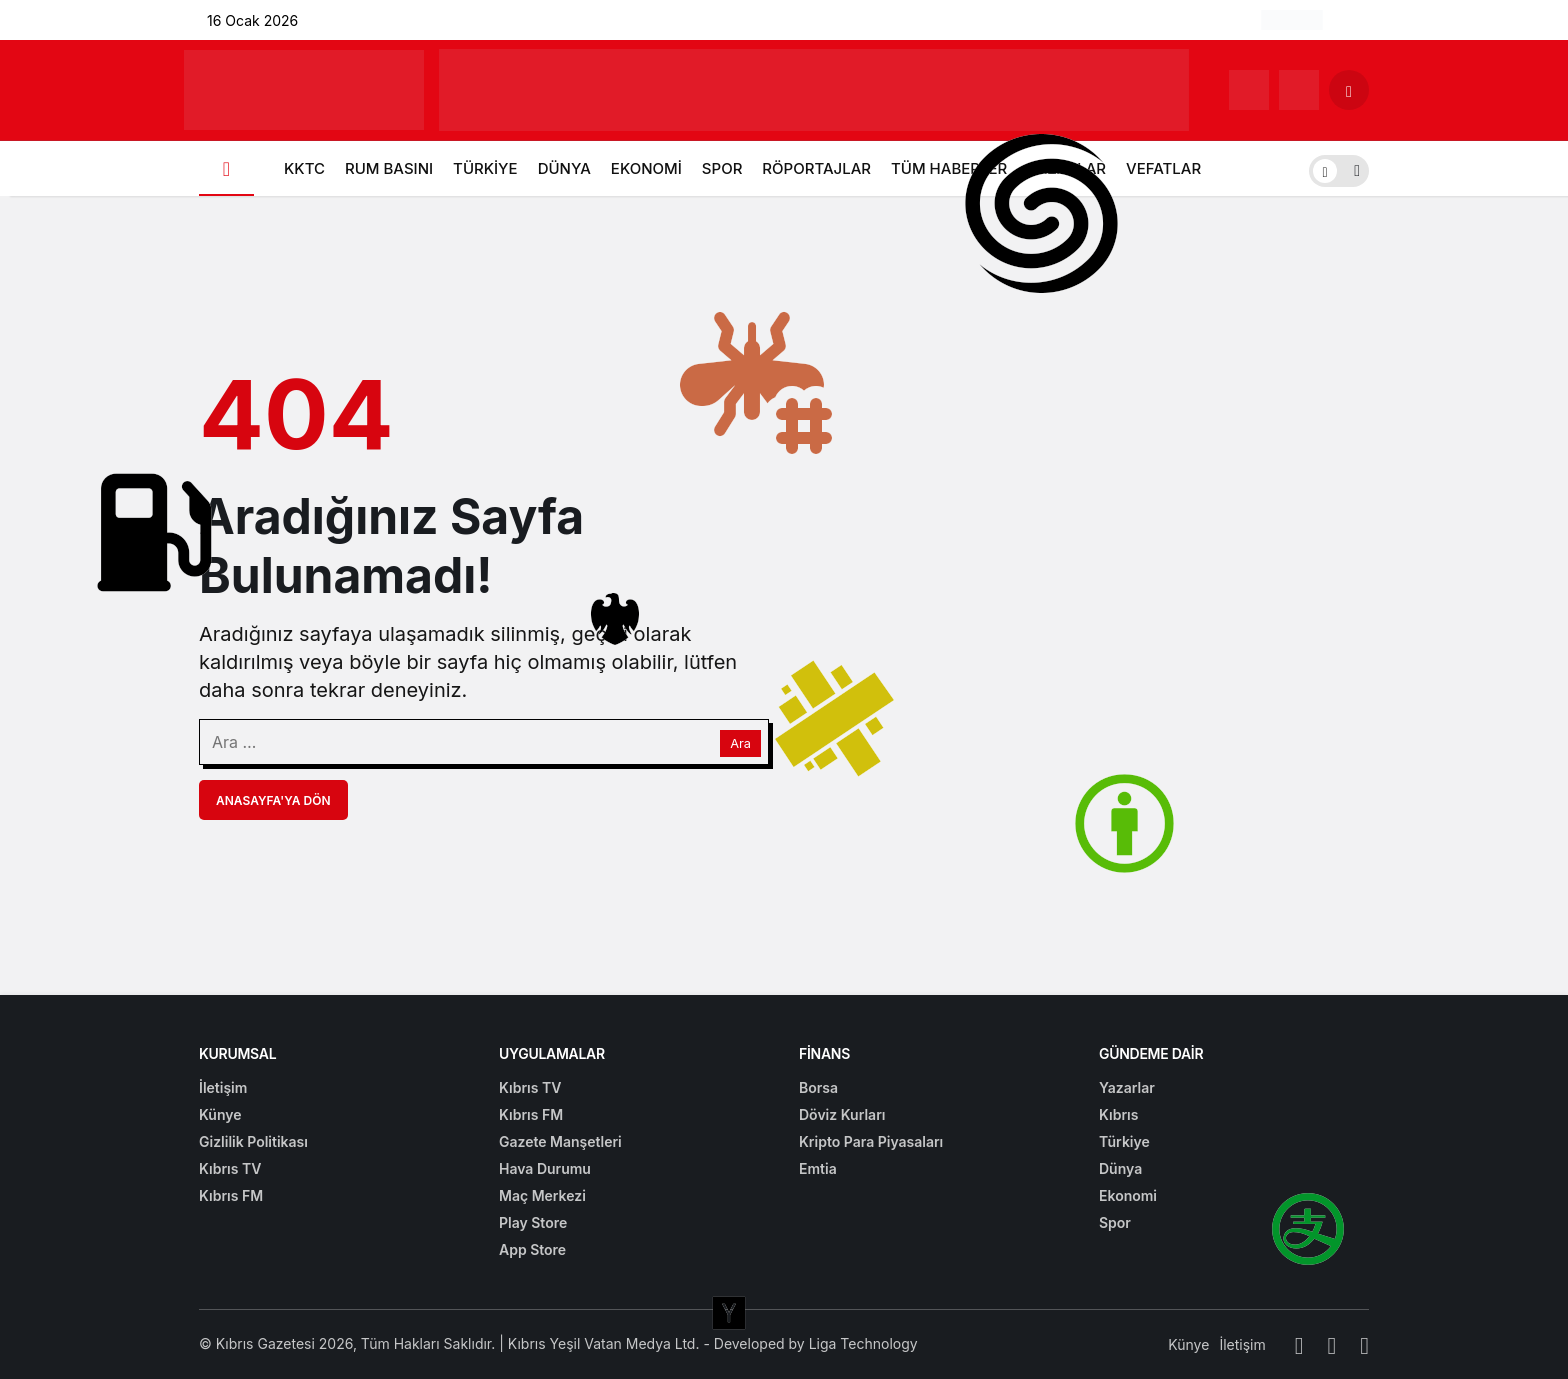 The image size is (1568, 1379). I want to click on find nearby gas stations, so click(152, 532).